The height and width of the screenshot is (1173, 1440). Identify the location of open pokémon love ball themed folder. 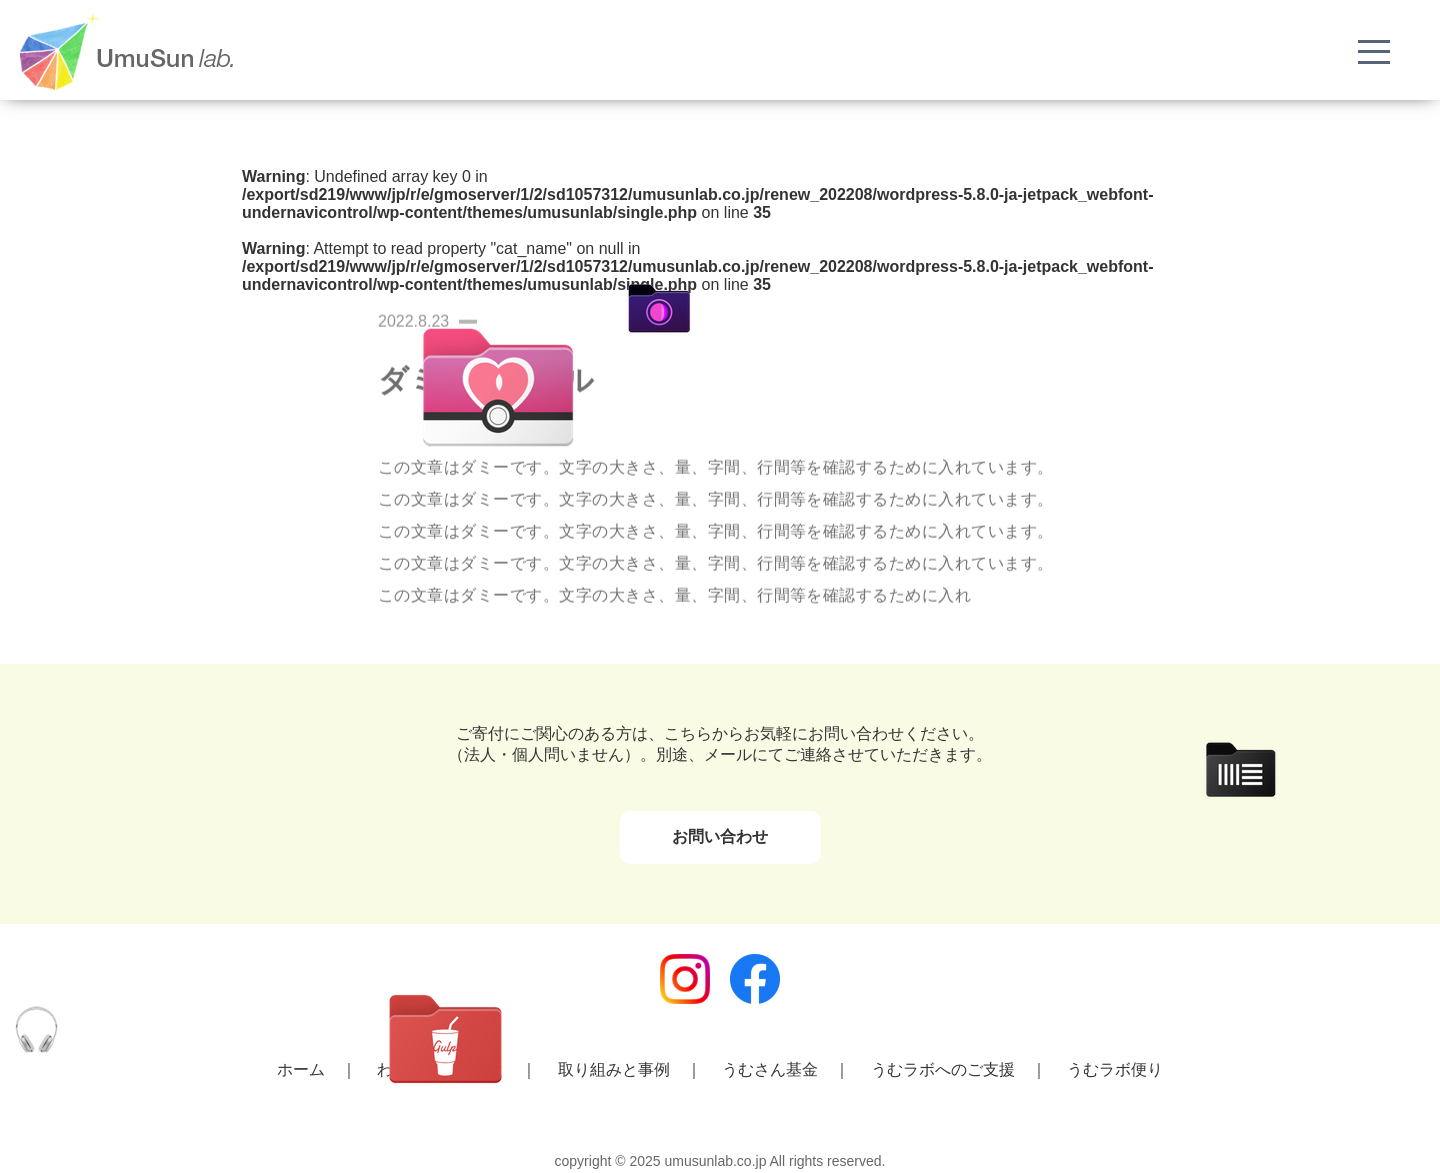
(497, 391).